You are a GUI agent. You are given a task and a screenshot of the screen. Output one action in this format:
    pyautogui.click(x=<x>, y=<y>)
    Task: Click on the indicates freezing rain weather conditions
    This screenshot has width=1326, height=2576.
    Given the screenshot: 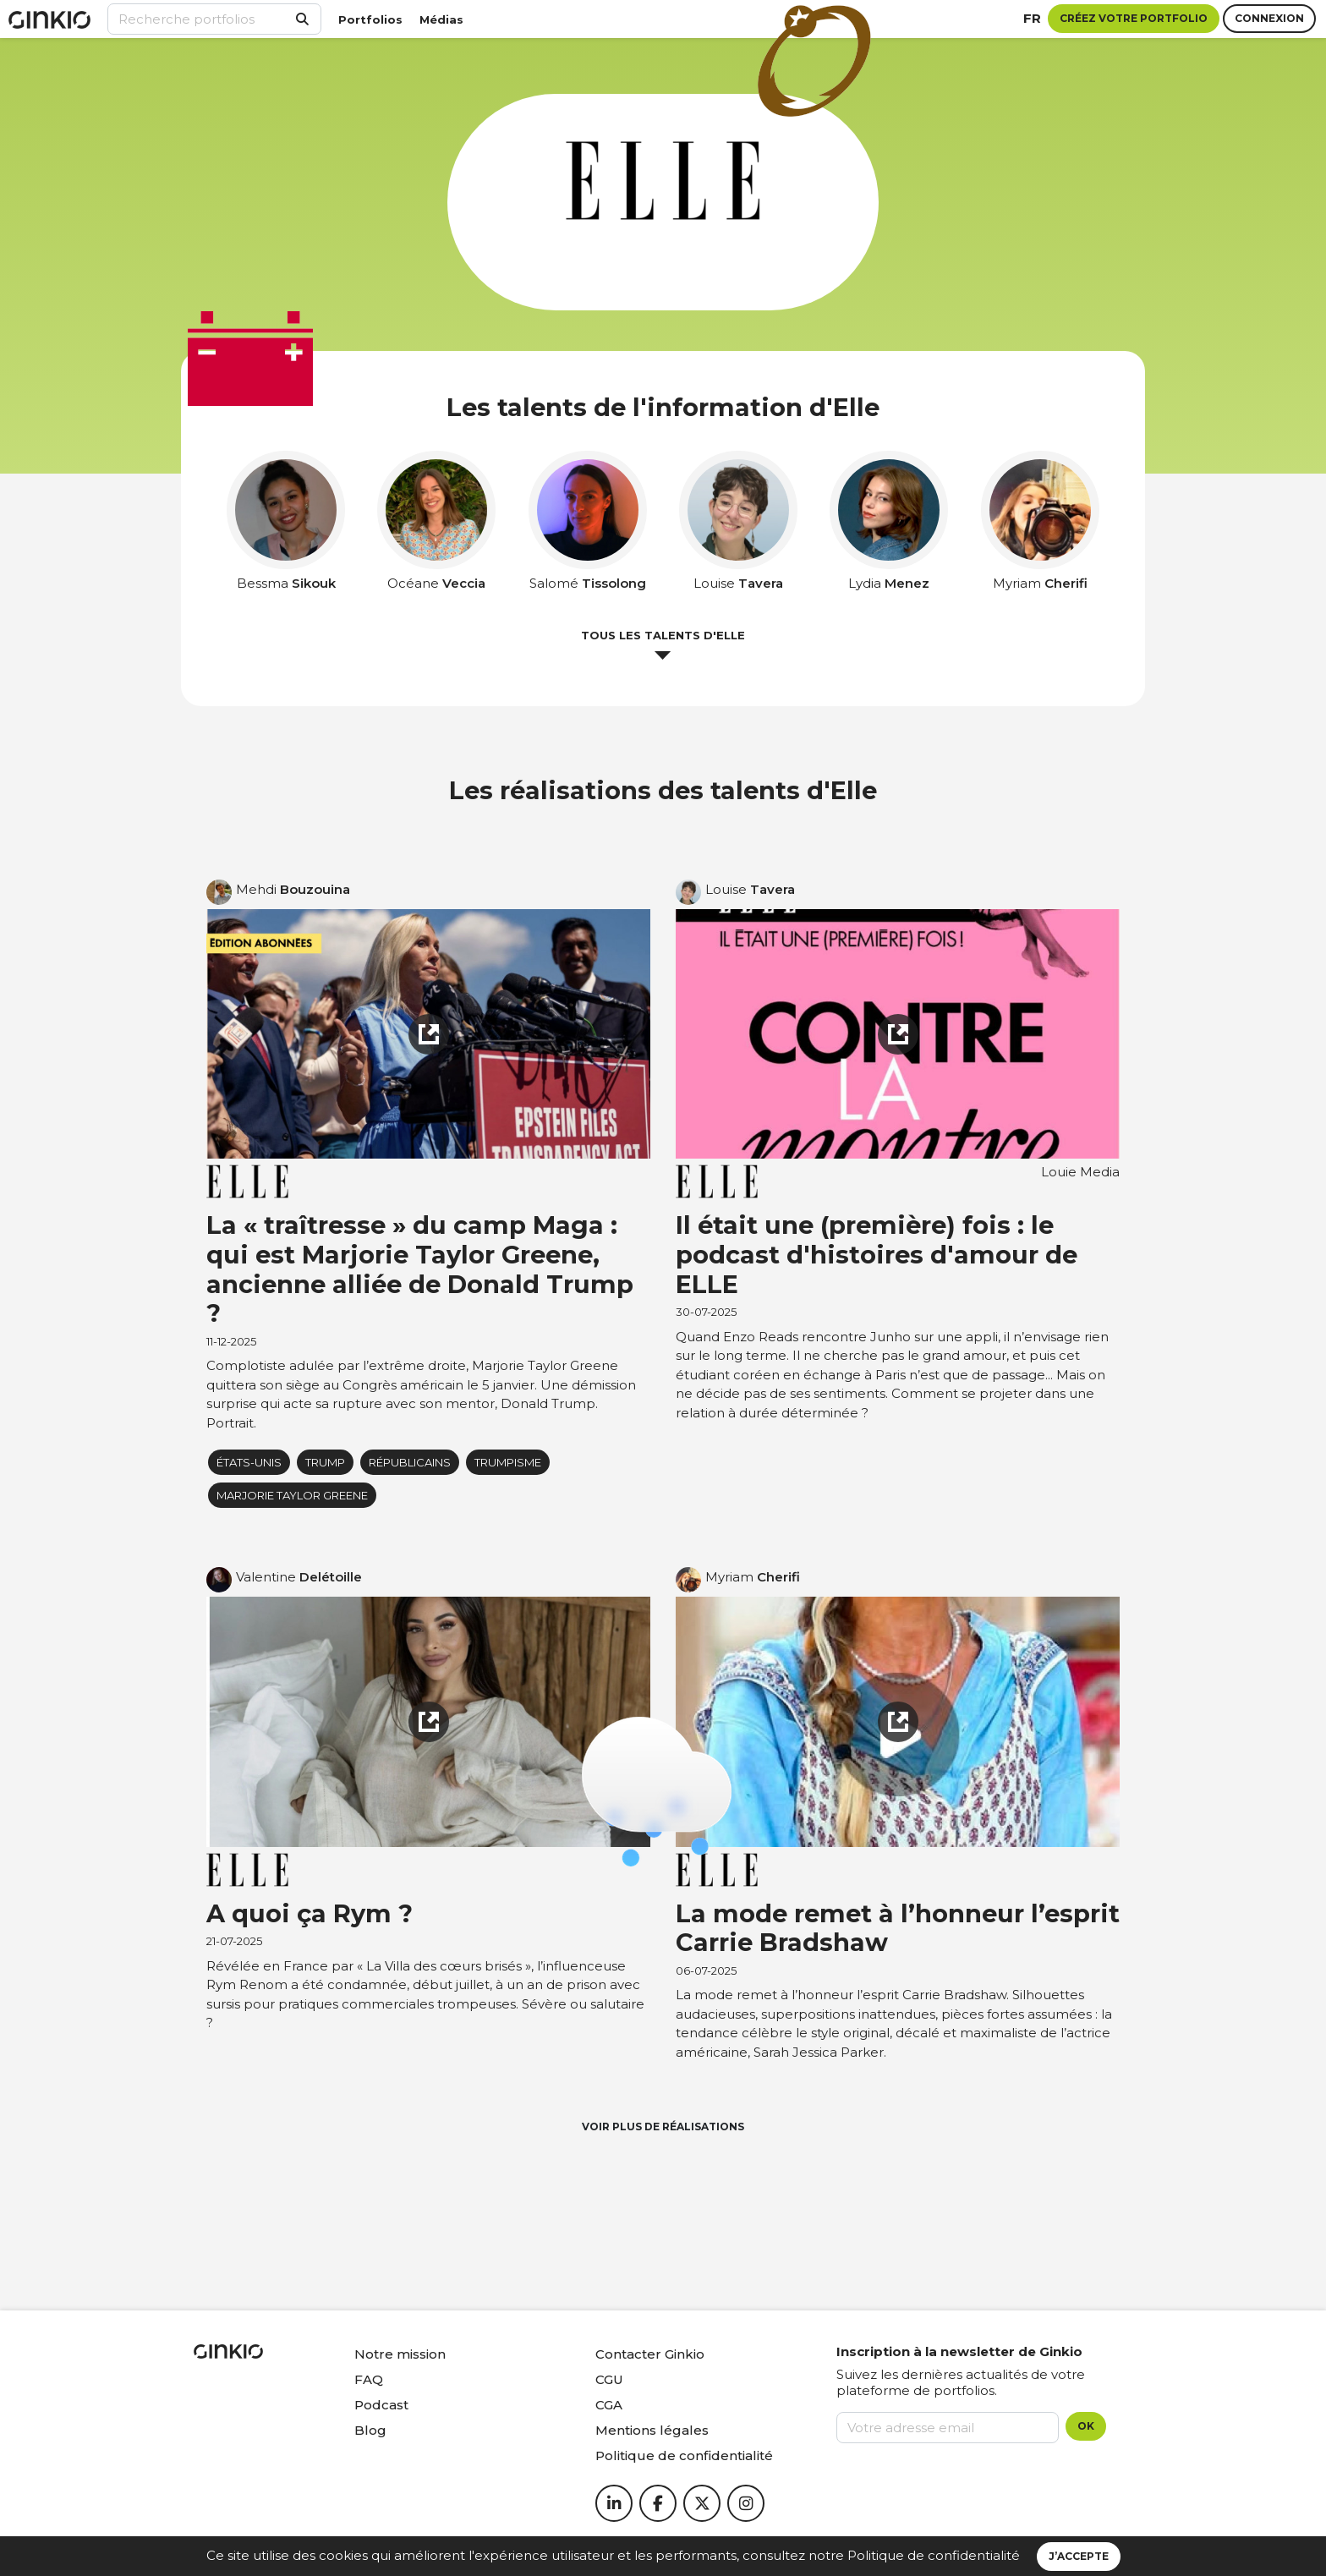 What is the action you would take?
    pyautogui.click(x=656, y=1791)
    